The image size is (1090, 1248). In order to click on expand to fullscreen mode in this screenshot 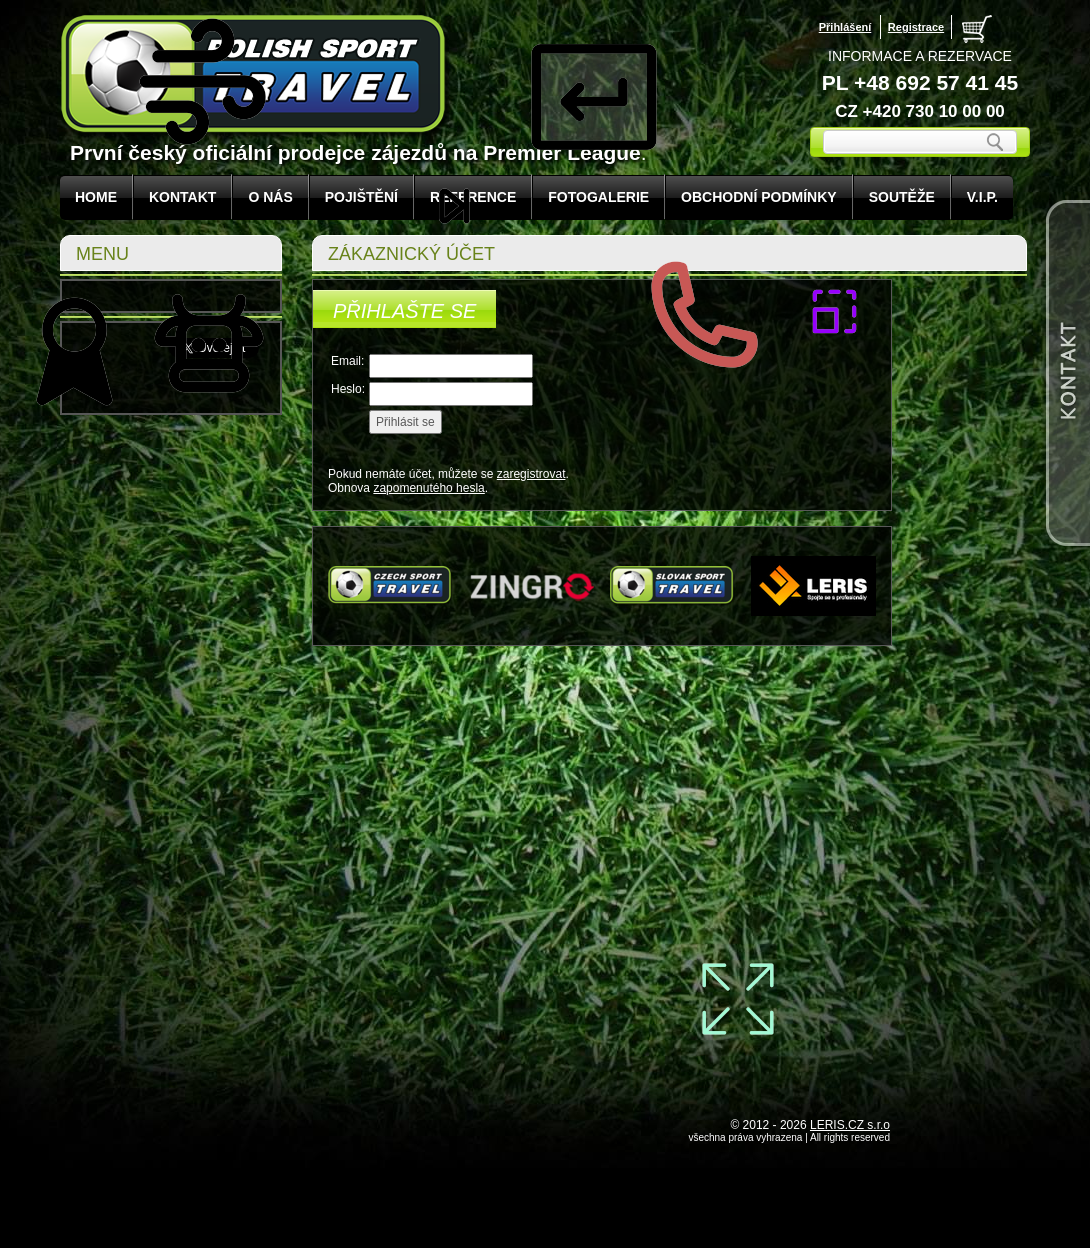, I will do `click(738, 999)`.